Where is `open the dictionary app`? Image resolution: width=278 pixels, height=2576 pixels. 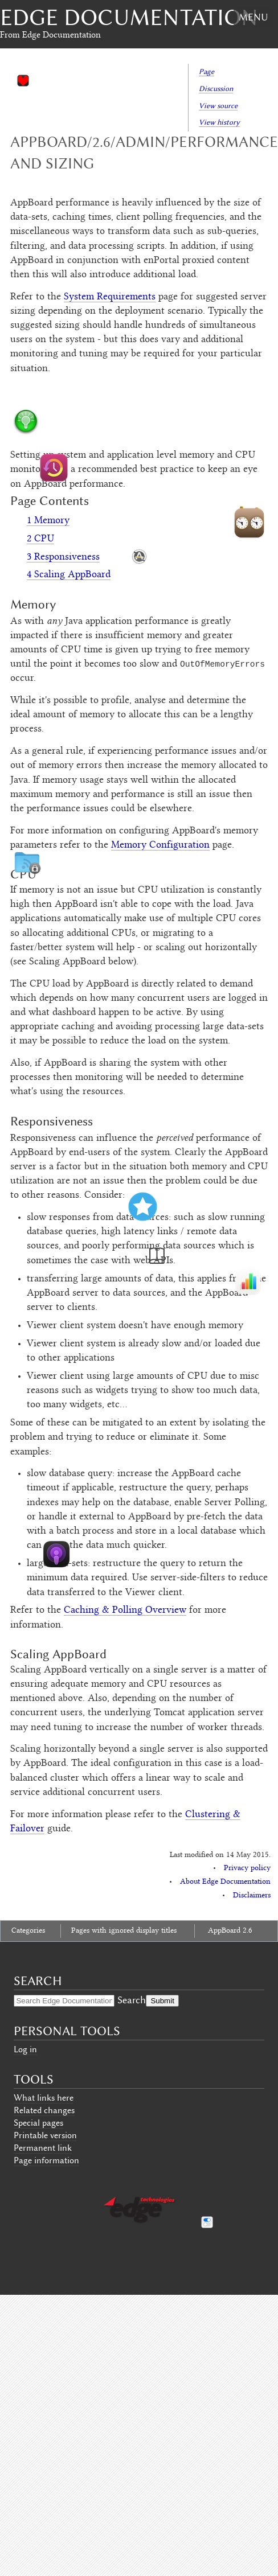 open the dictionary app is located at coordinates (157, 1255).